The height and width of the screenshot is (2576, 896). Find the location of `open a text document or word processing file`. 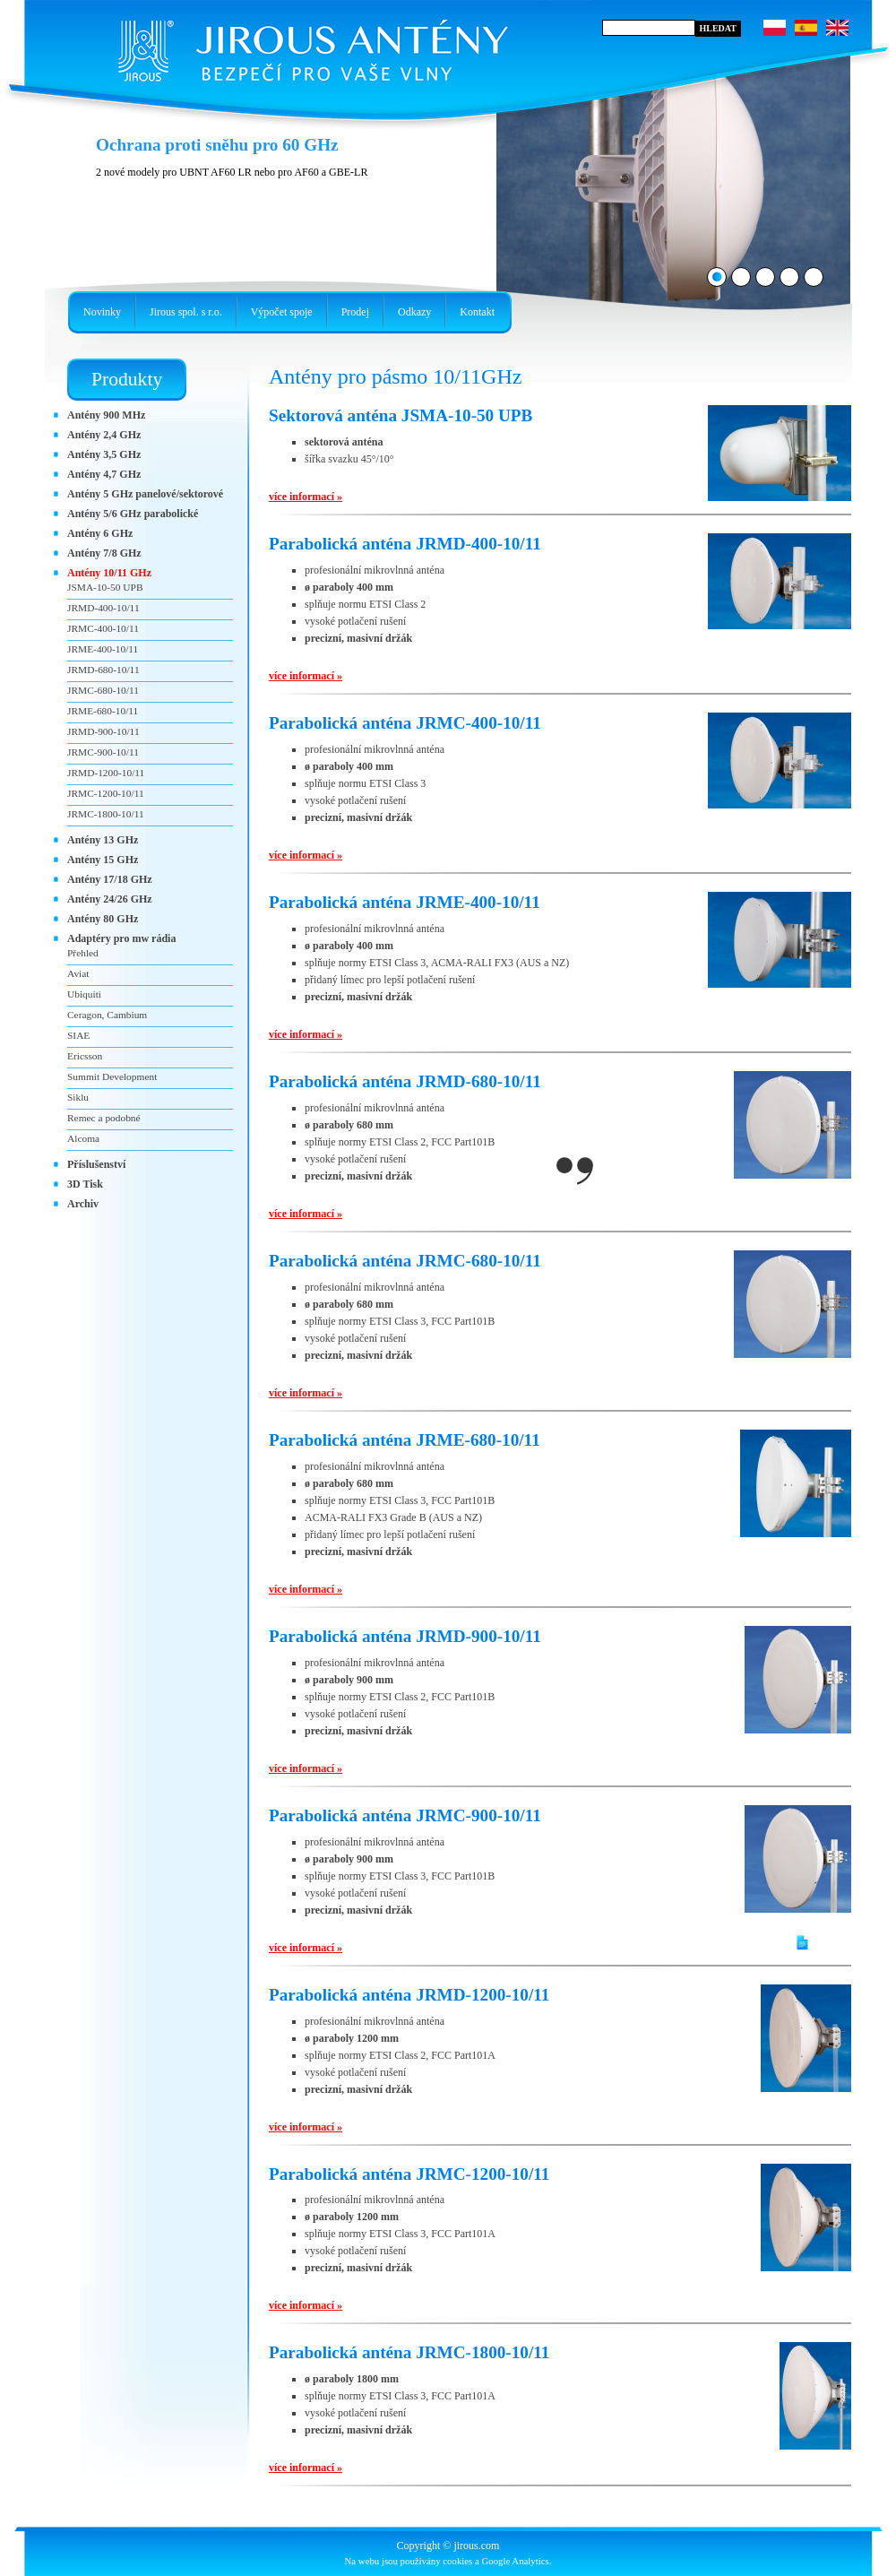

open a text document or word processing file is located at coordinates (802, 1942).